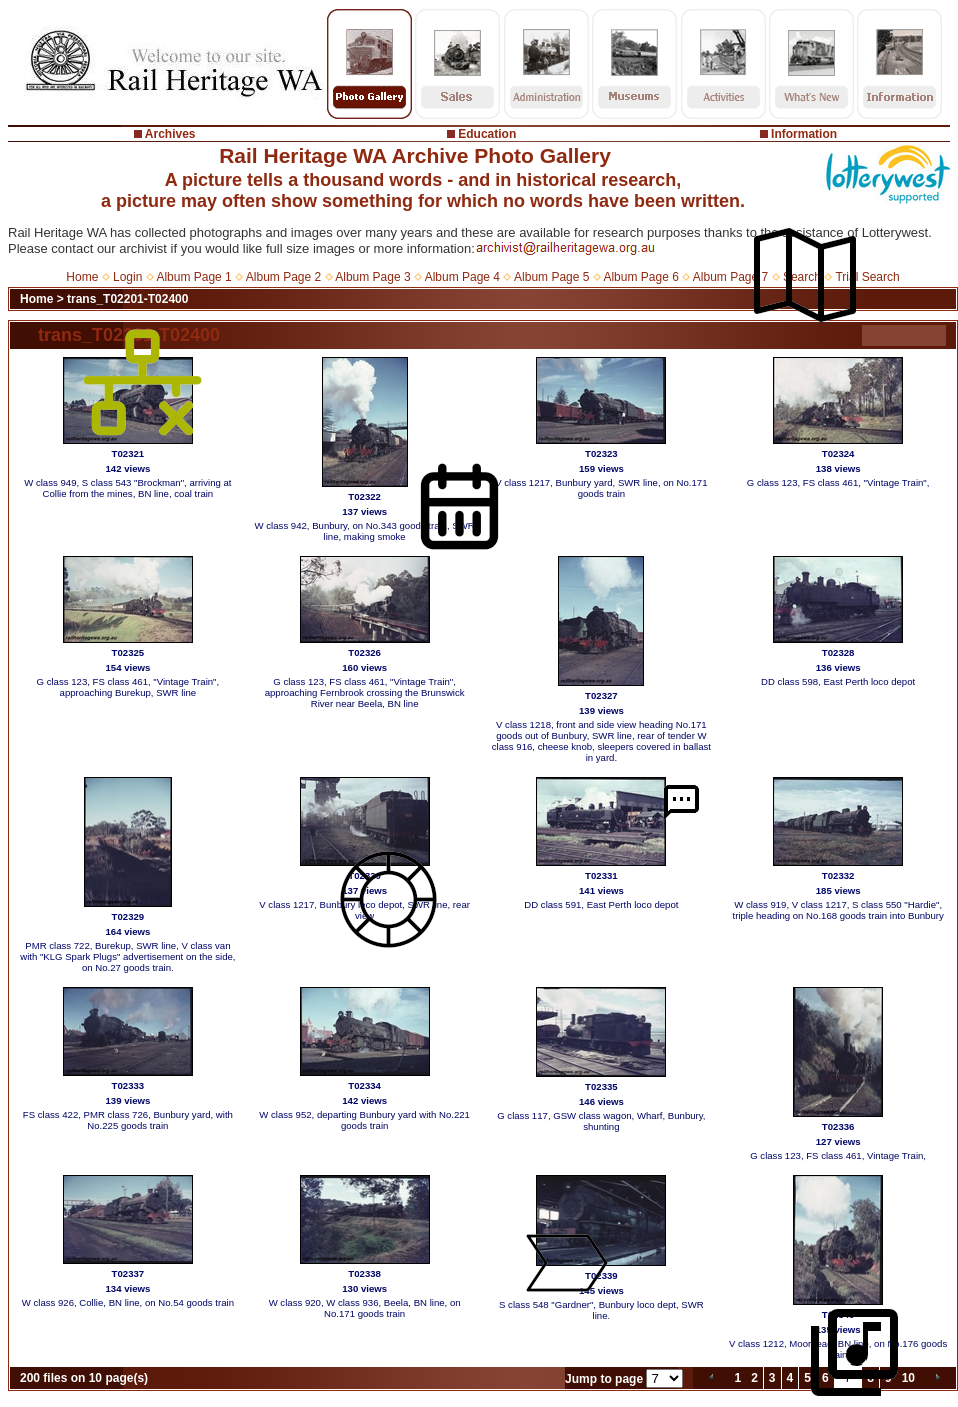  Describe the element at coordinates (459, 506) in the screenshot. I see `view monthly calendar` at that location.